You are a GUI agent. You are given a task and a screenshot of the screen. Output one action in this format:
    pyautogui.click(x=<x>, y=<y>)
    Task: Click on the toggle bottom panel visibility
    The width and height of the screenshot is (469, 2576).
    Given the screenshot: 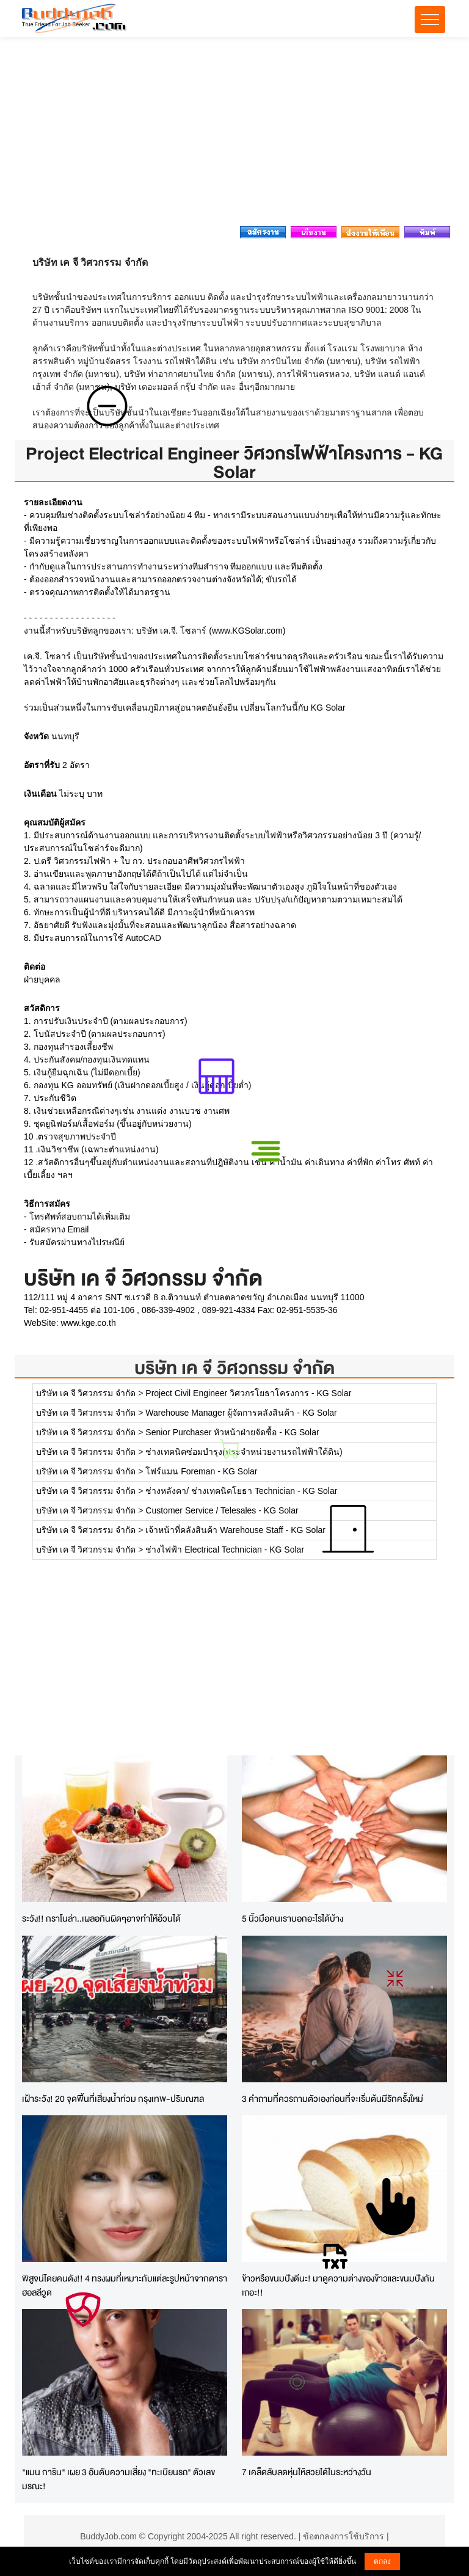 What is the action you would take?
    pyautogui.click(x=216, y=1076)
    